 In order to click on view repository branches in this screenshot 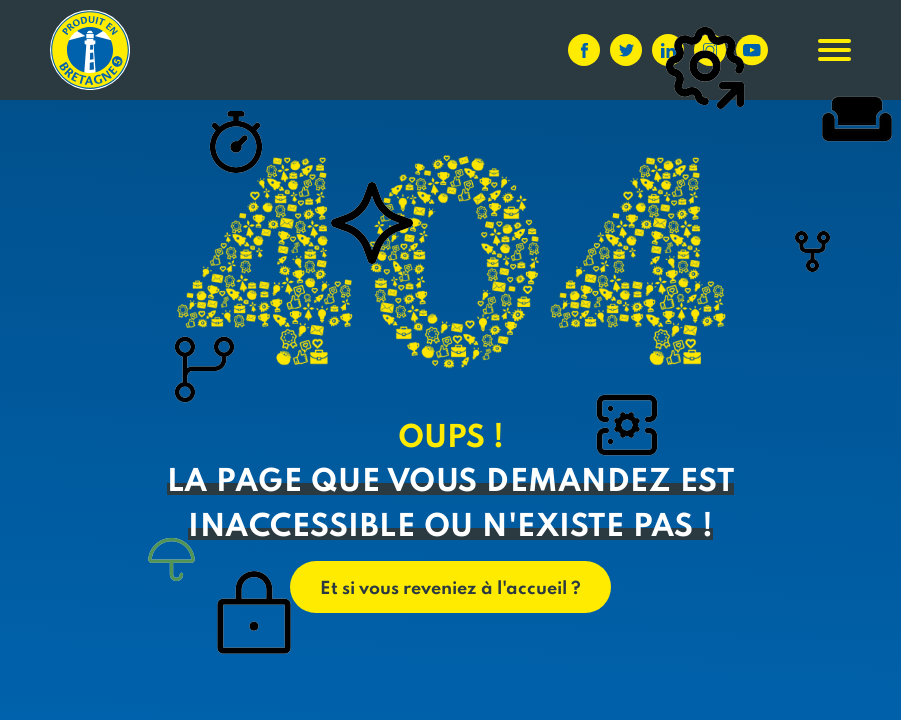, I will do `click(204, 369)`.